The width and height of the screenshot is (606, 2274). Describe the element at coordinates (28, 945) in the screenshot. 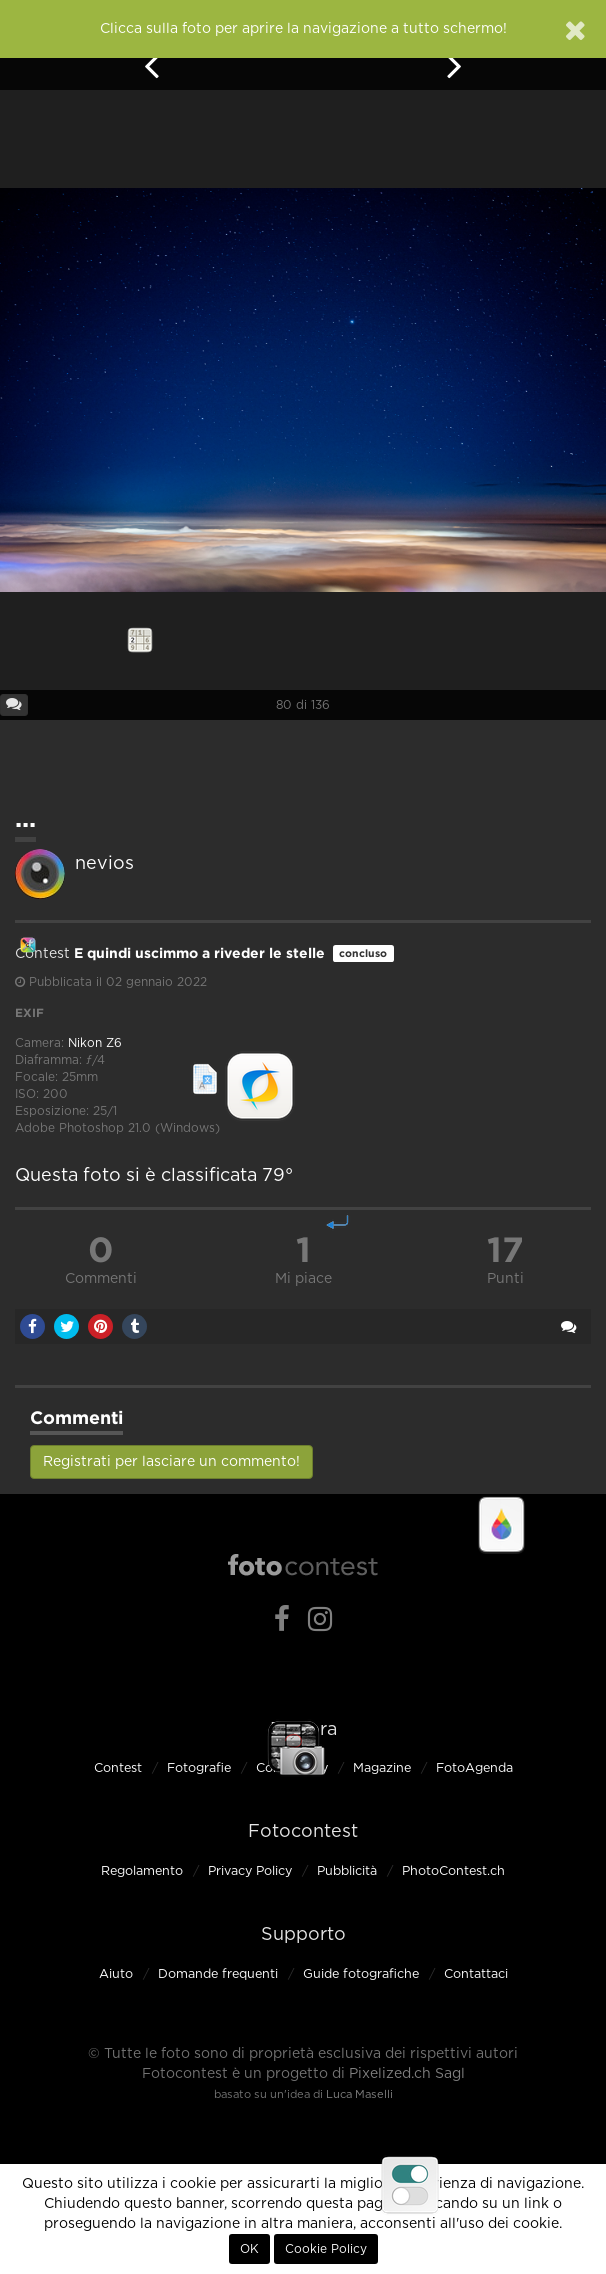

I see `open colorsync utility to manage color profiles` at that location.